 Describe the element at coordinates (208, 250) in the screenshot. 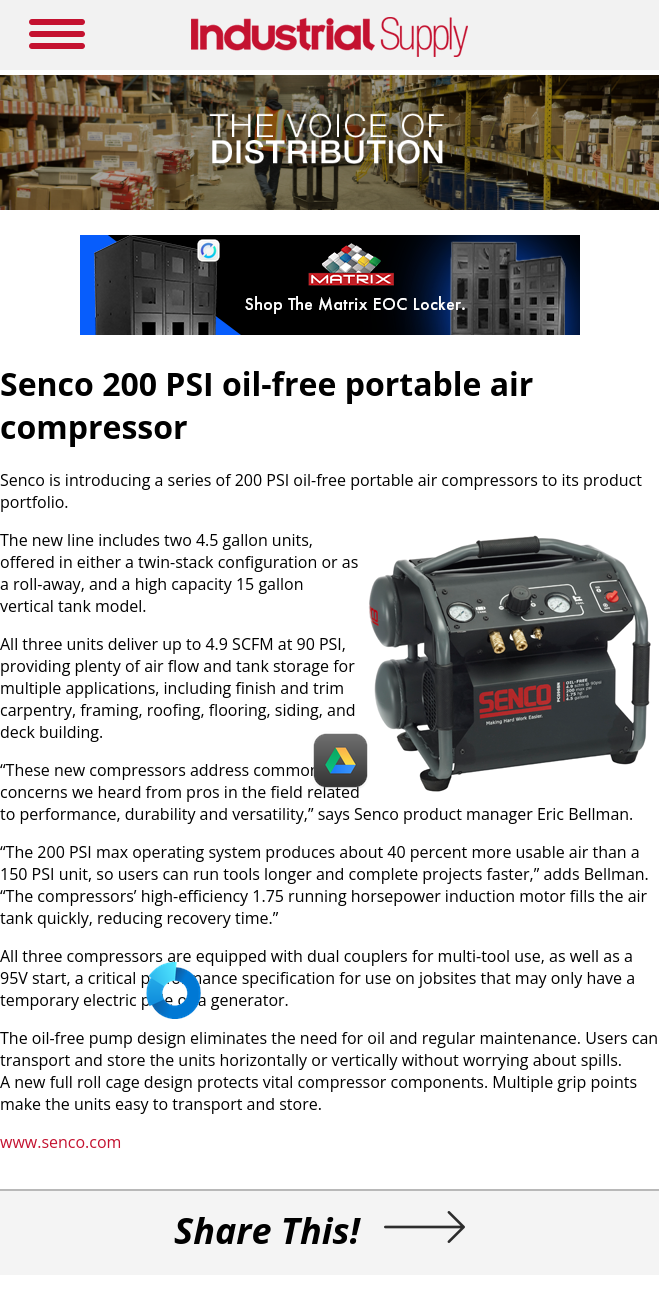

I see `refresh or reload the current app` at that location.